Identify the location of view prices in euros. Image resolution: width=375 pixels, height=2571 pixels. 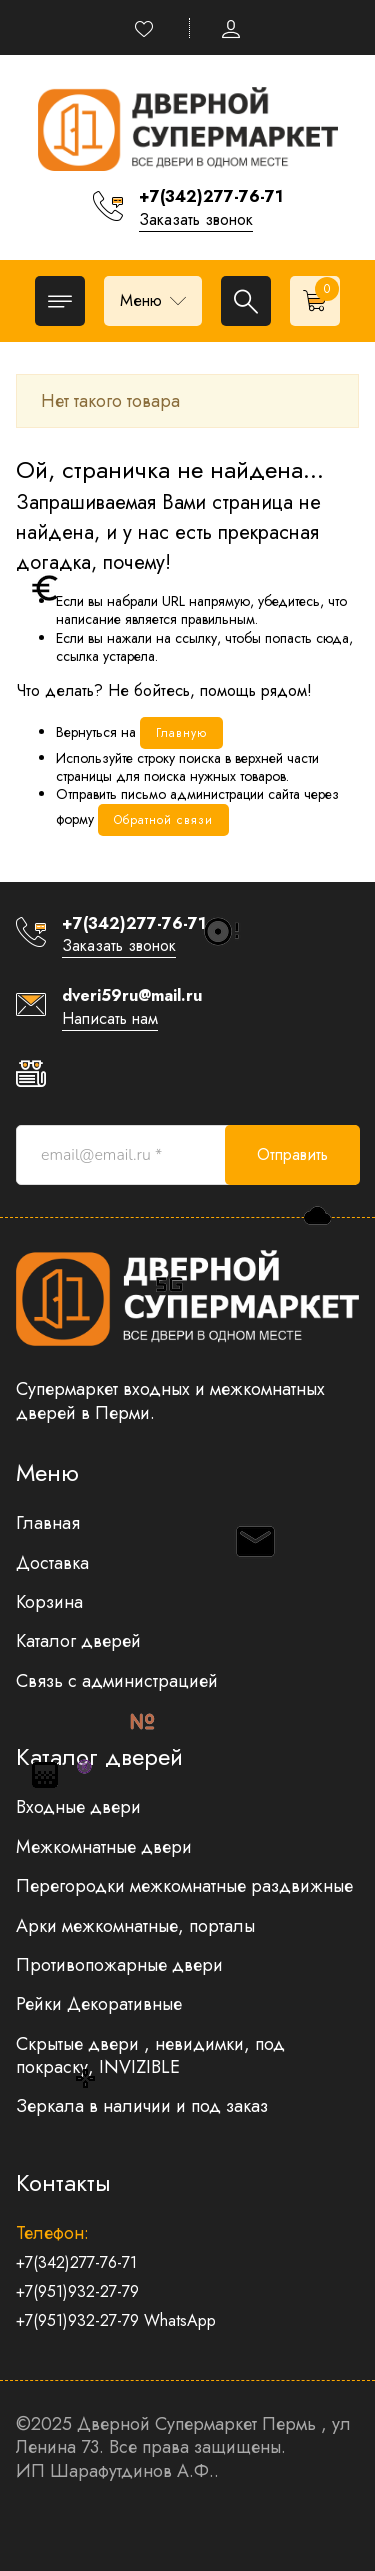
(45, 588).